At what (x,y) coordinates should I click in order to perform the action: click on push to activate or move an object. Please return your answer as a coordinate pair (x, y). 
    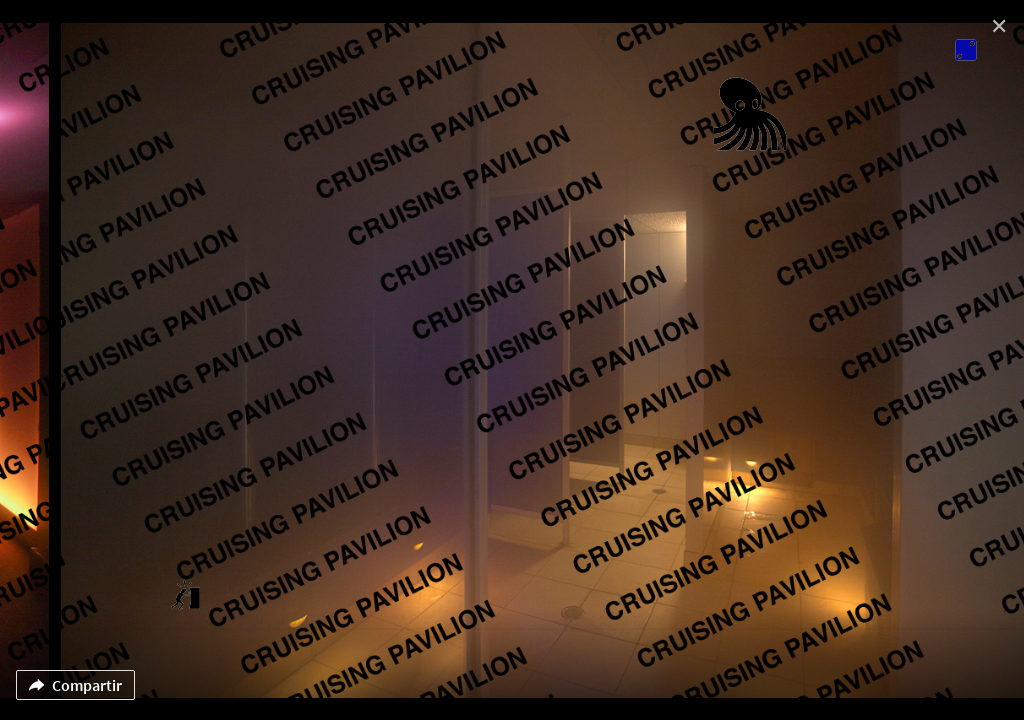
    Looking at the image, I should click on (185, 594).